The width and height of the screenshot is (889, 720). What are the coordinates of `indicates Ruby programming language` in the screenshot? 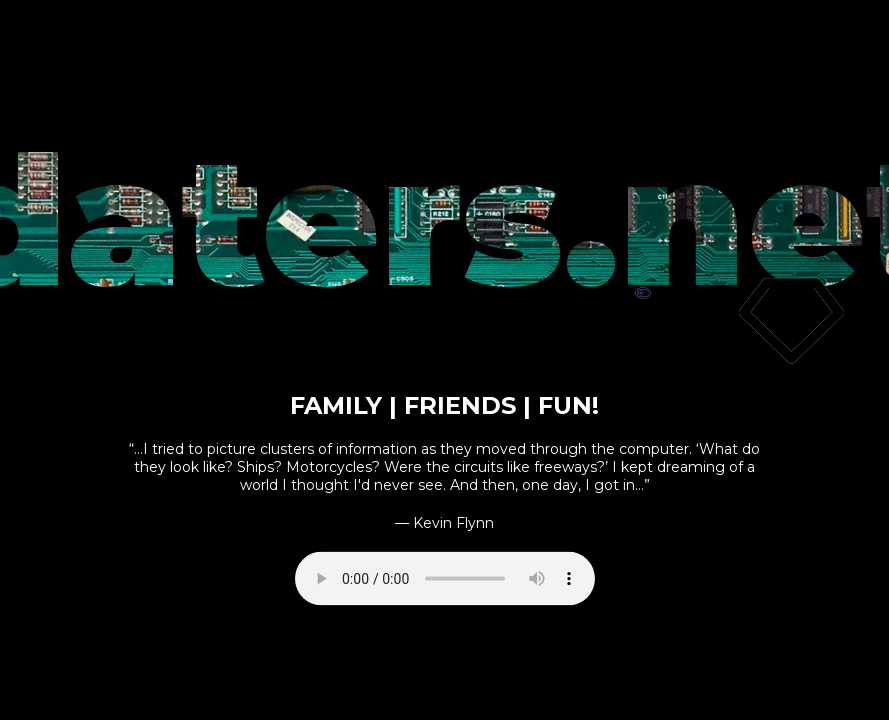 It's located at (791, 317).